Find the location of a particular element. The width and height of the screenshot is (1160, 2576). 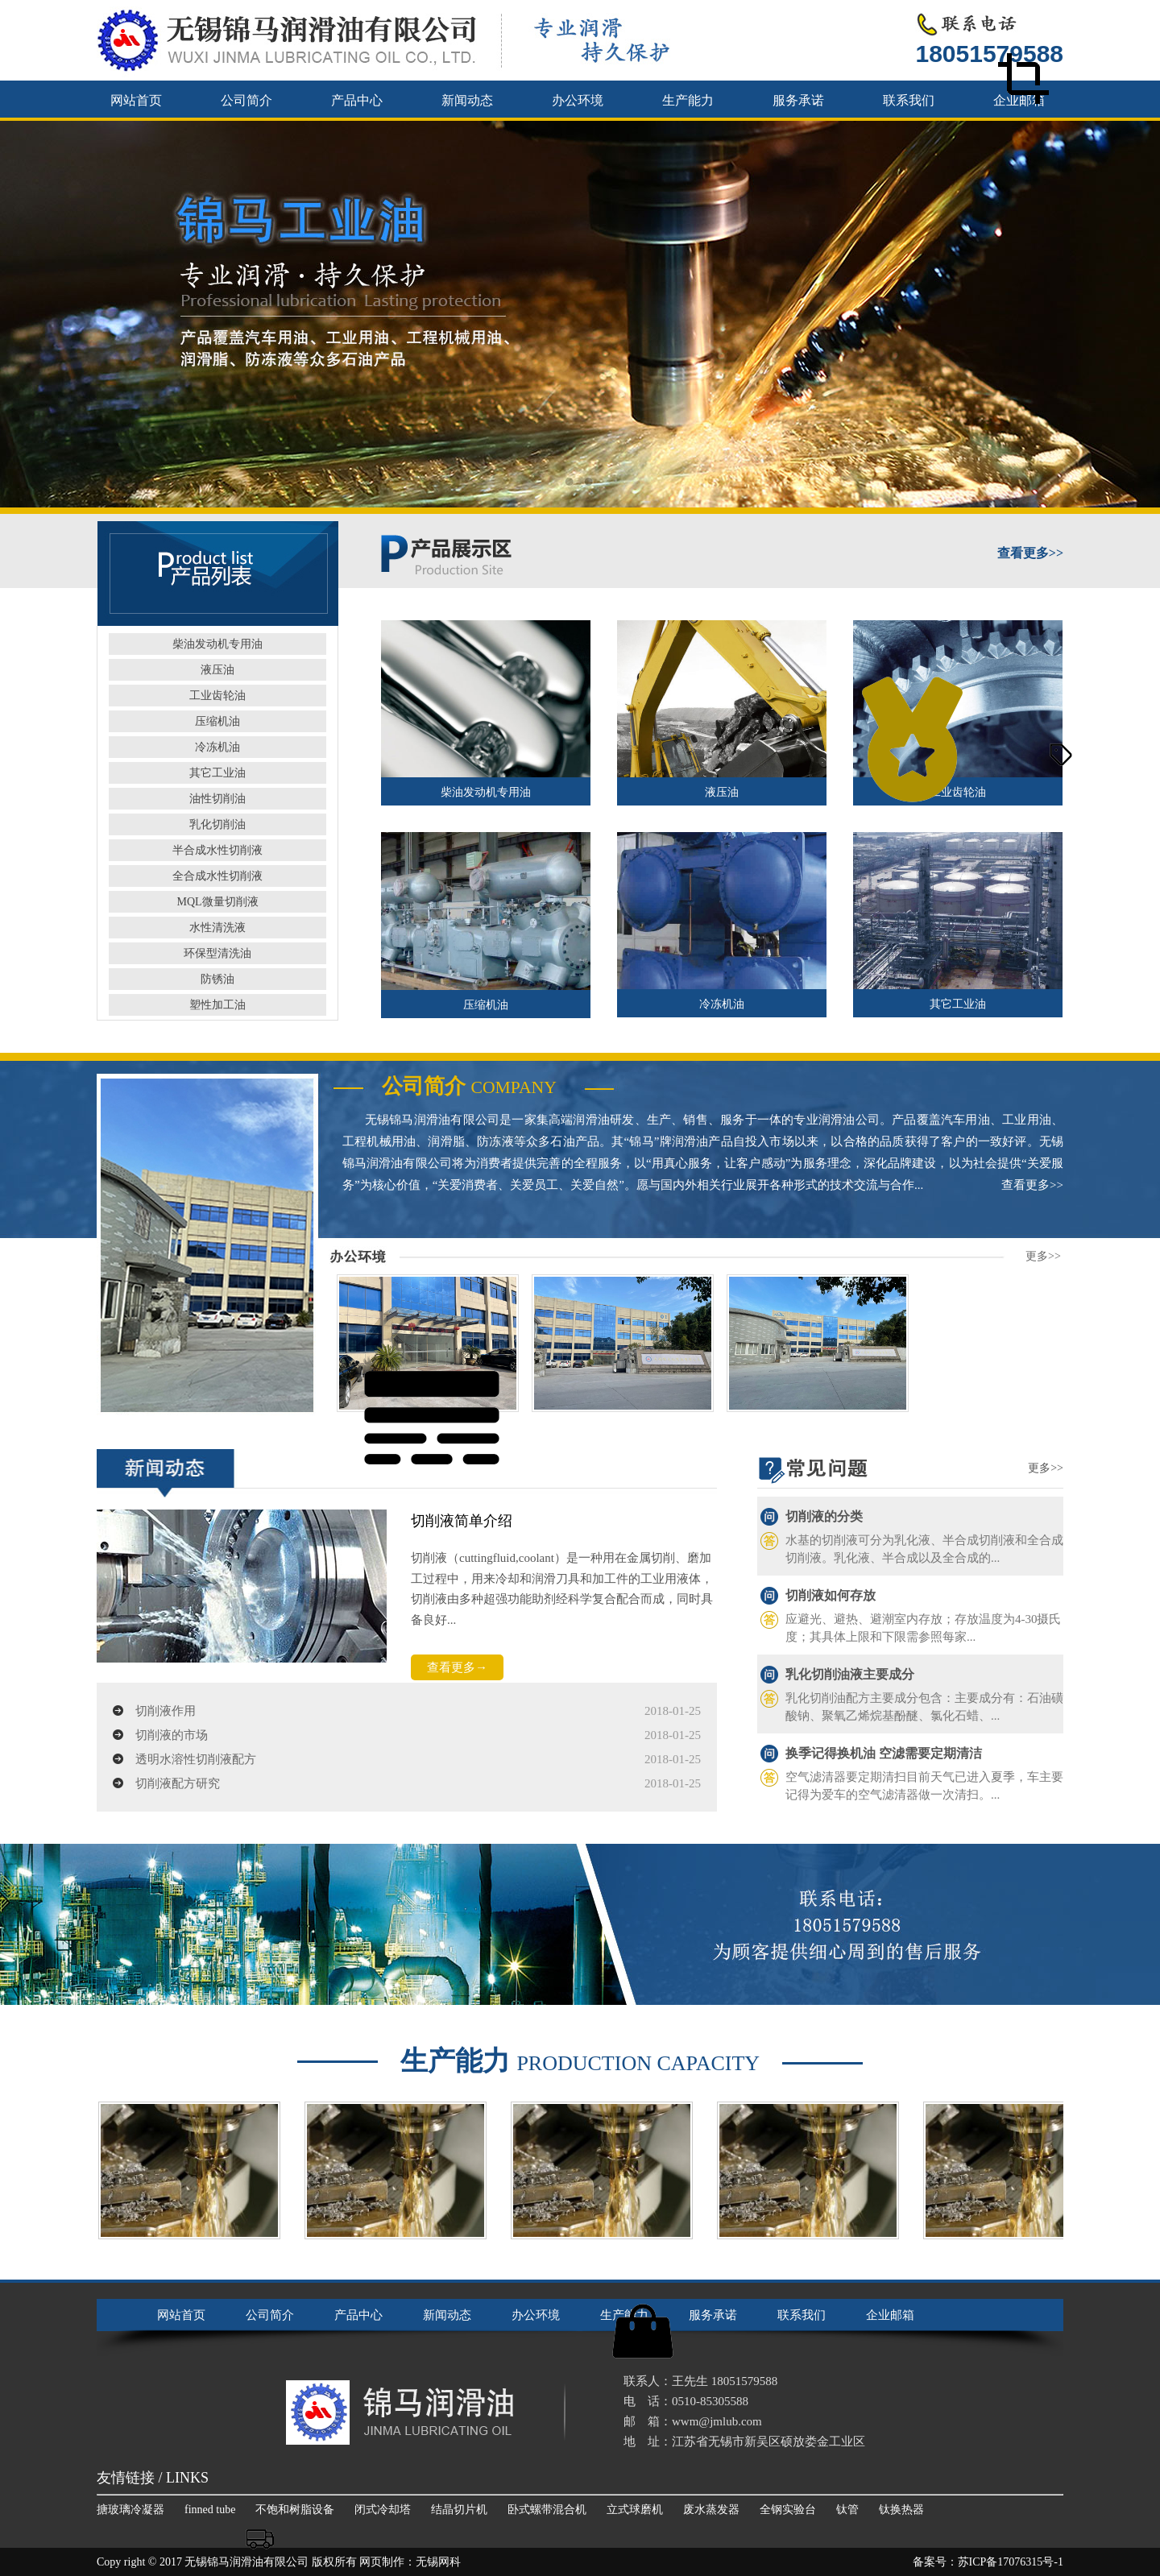

add a tag or label to an item is located at coordinates (1061, 755).